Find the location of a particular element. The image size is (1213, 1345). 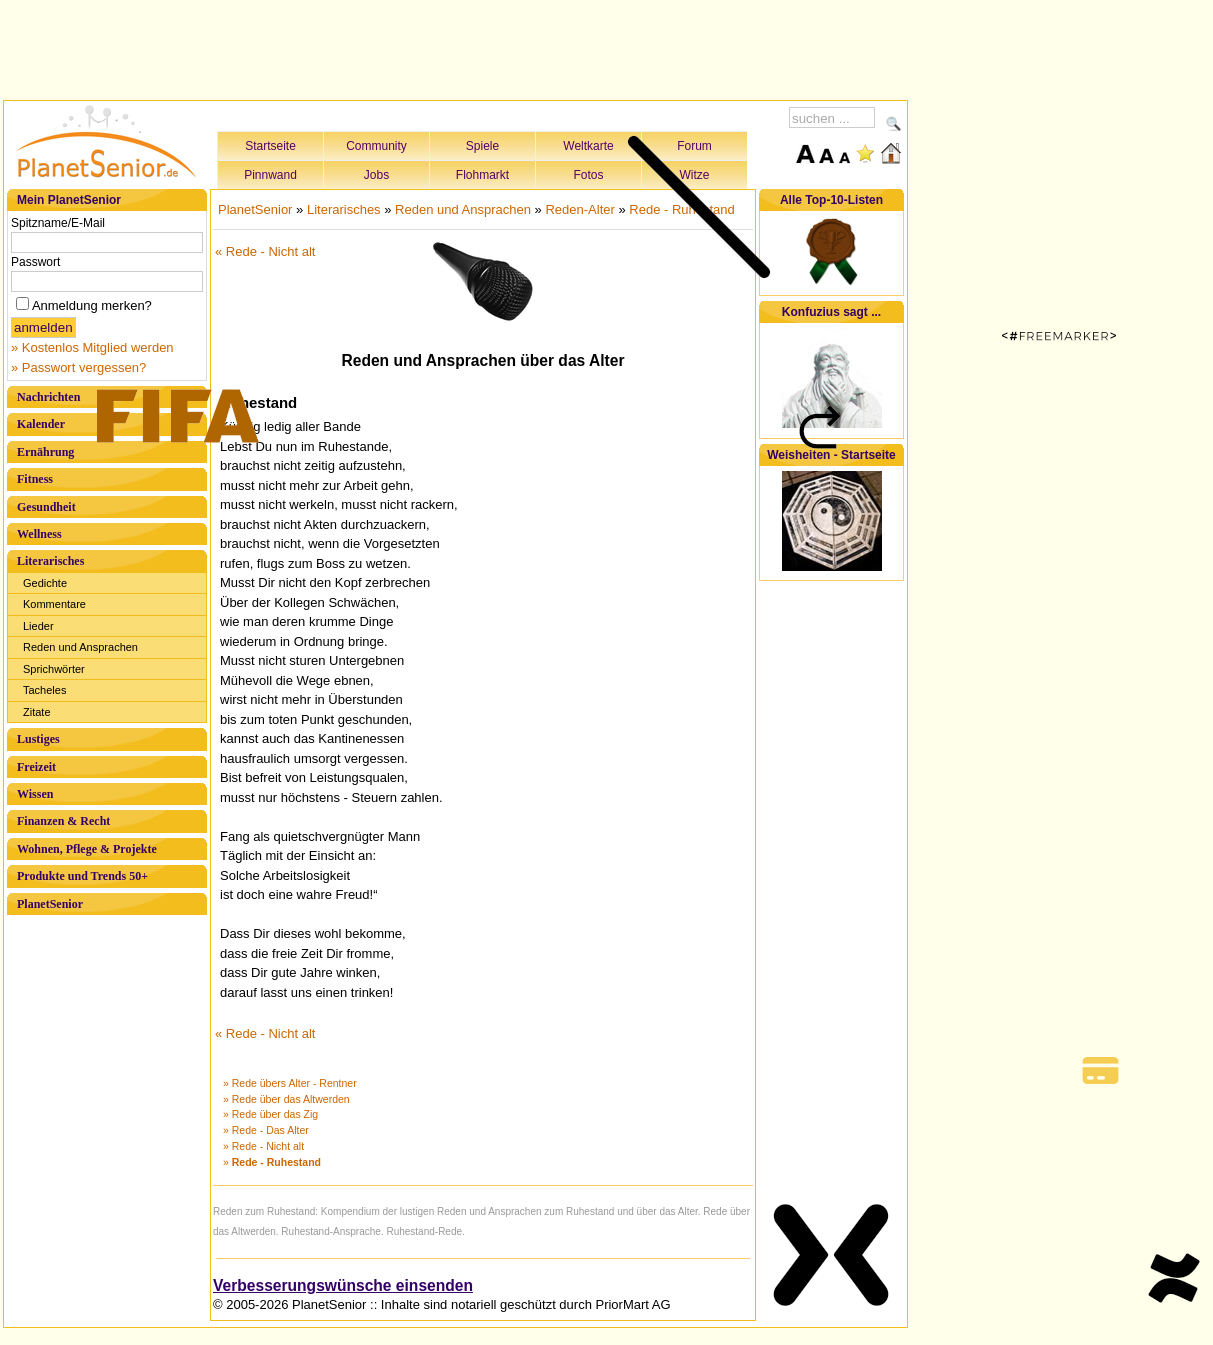

manage payment methods is located at coordinates (1100, 1070).